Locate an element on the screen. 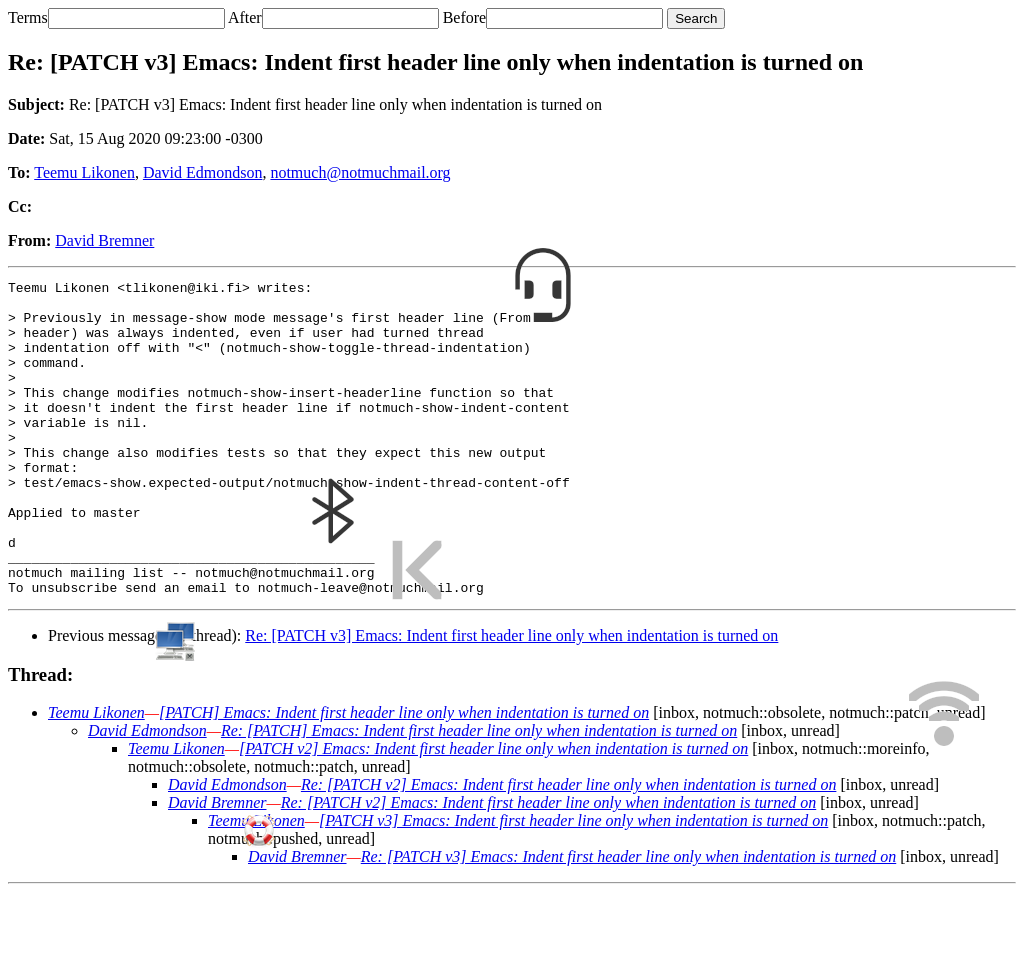 The image size is (1024, 955). access help documentation or support is located at coordinates (259, 831).